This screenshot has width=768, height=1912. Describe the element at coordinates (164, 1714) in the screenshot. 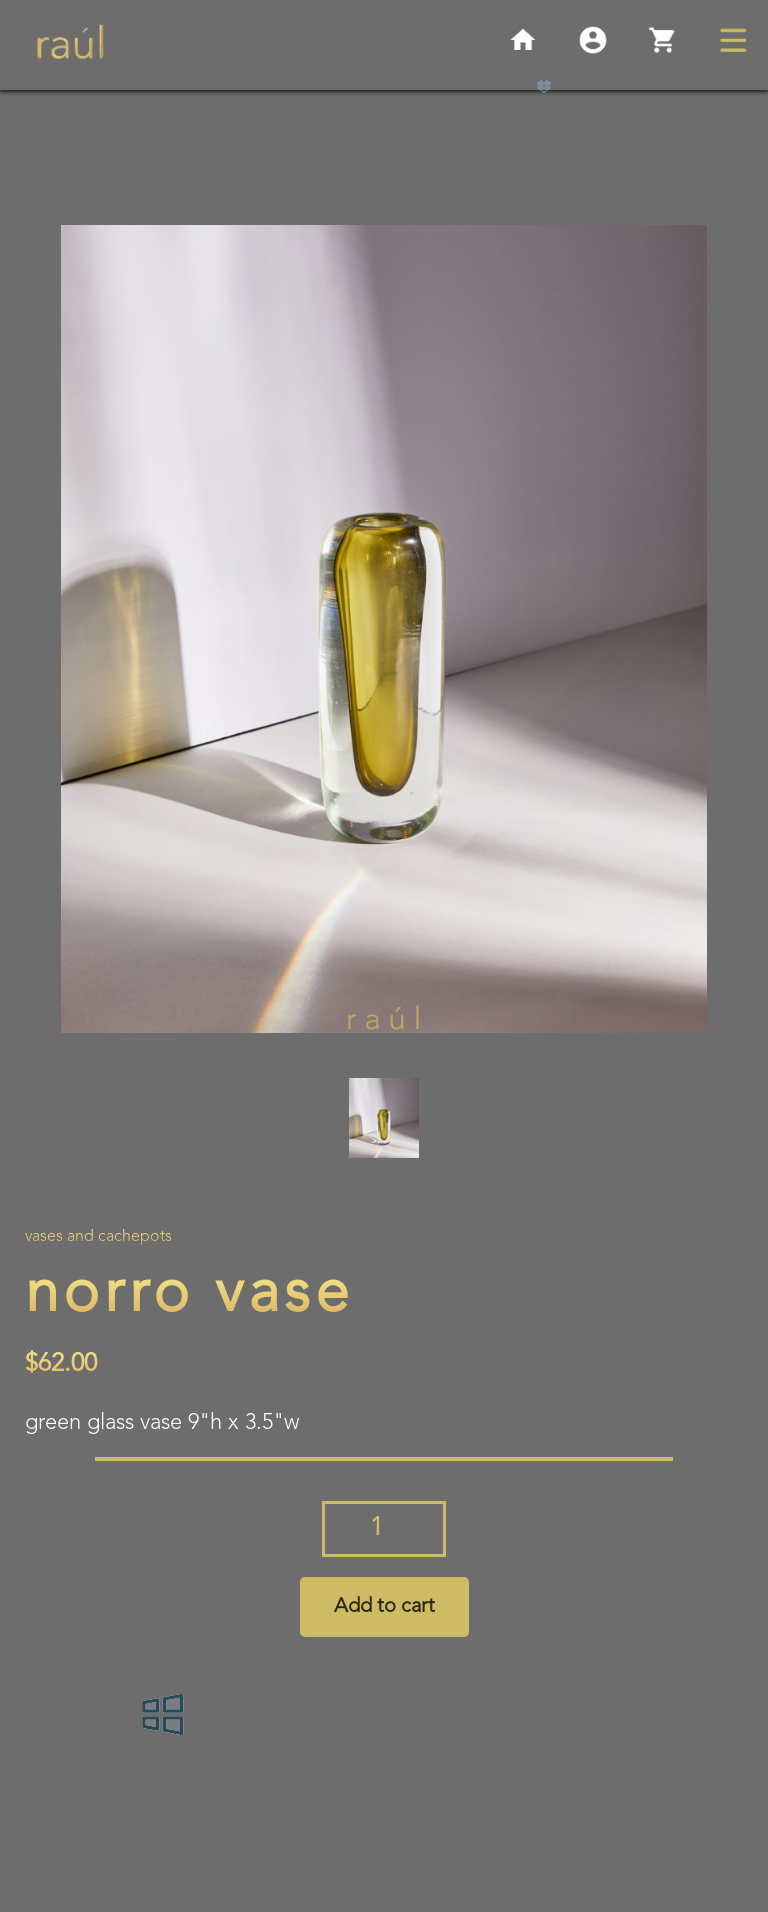

I see `open the Windows start menu` at that location.